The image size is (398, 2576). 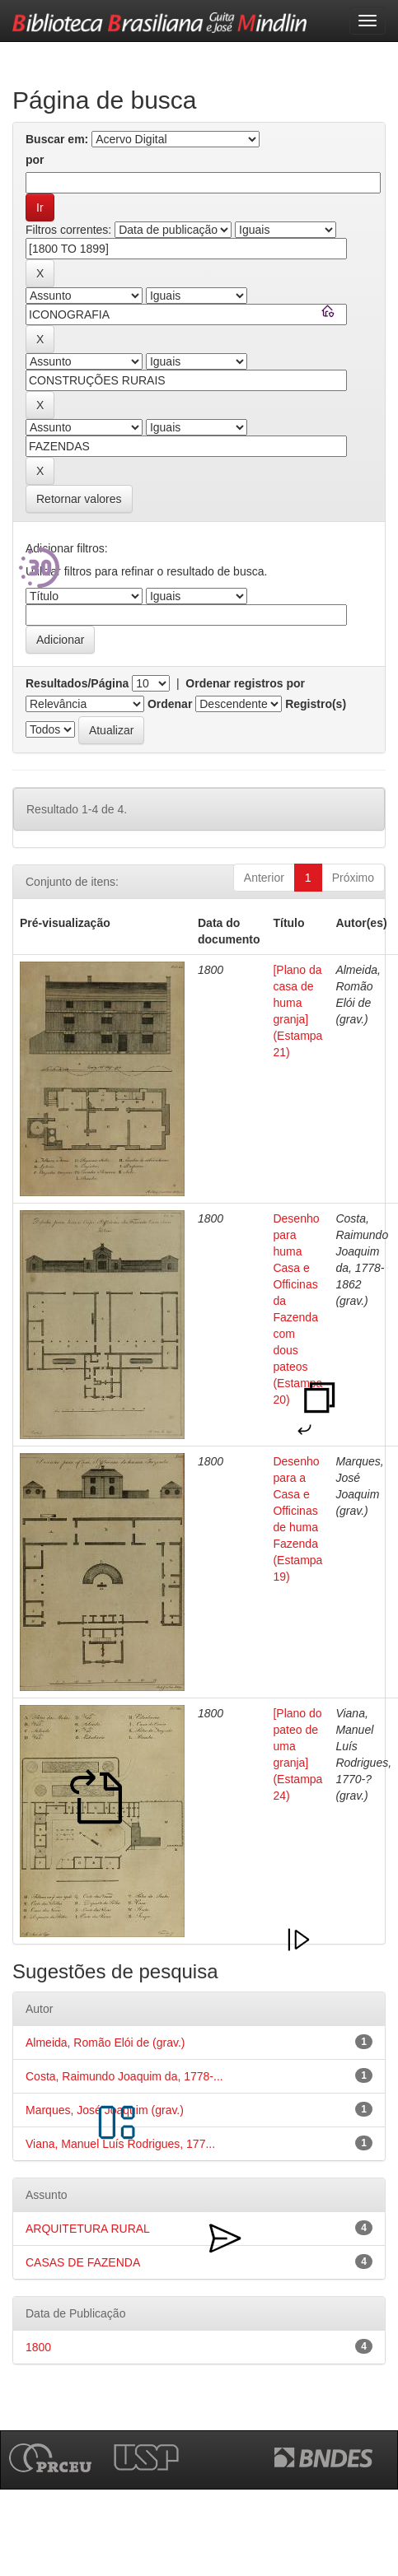 I want to click on home security settings, so click(x=327, y=310).